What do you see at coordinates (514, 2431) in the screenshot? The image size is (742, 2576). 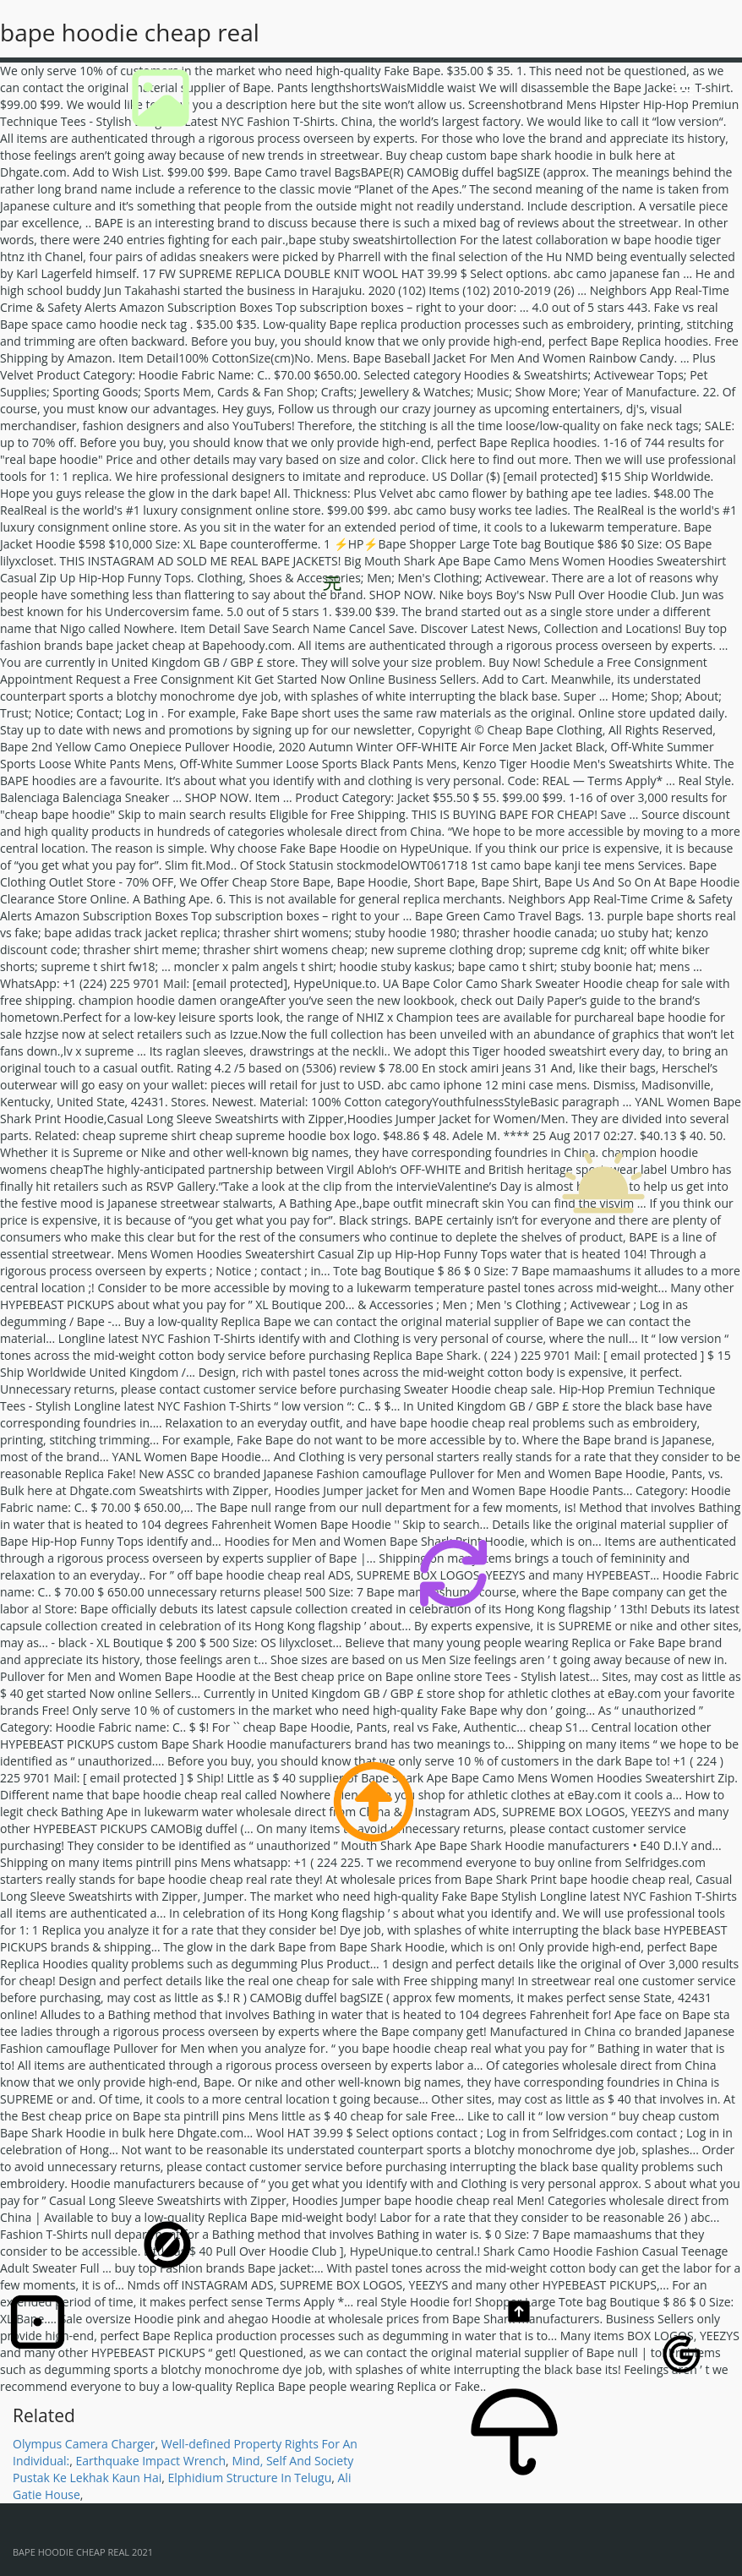 I see `view weather protection or rain forecast` at bounding box center [514, 2431].